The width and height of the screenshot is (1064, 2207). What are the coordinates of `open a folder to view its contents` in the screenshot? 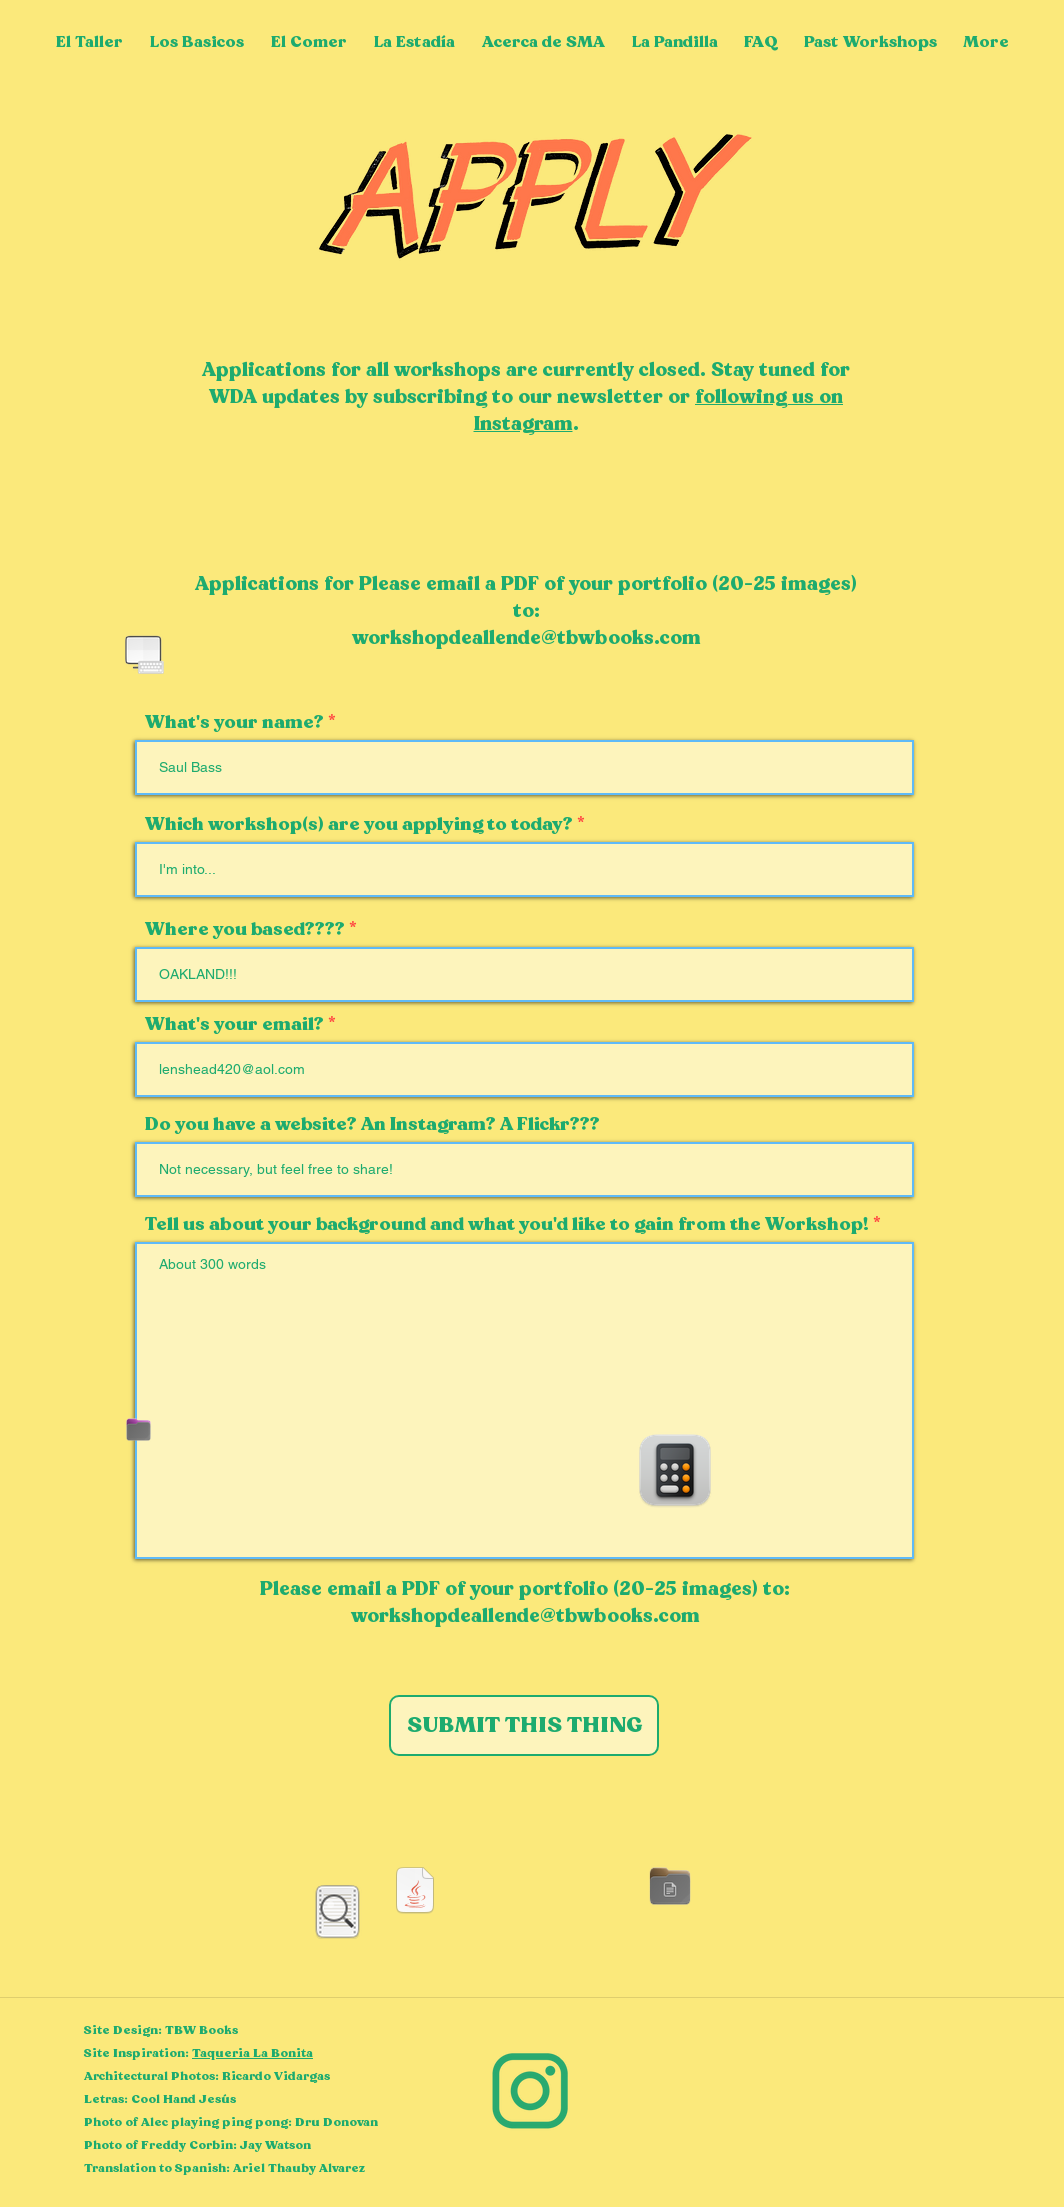 It's located at (138, 1429).